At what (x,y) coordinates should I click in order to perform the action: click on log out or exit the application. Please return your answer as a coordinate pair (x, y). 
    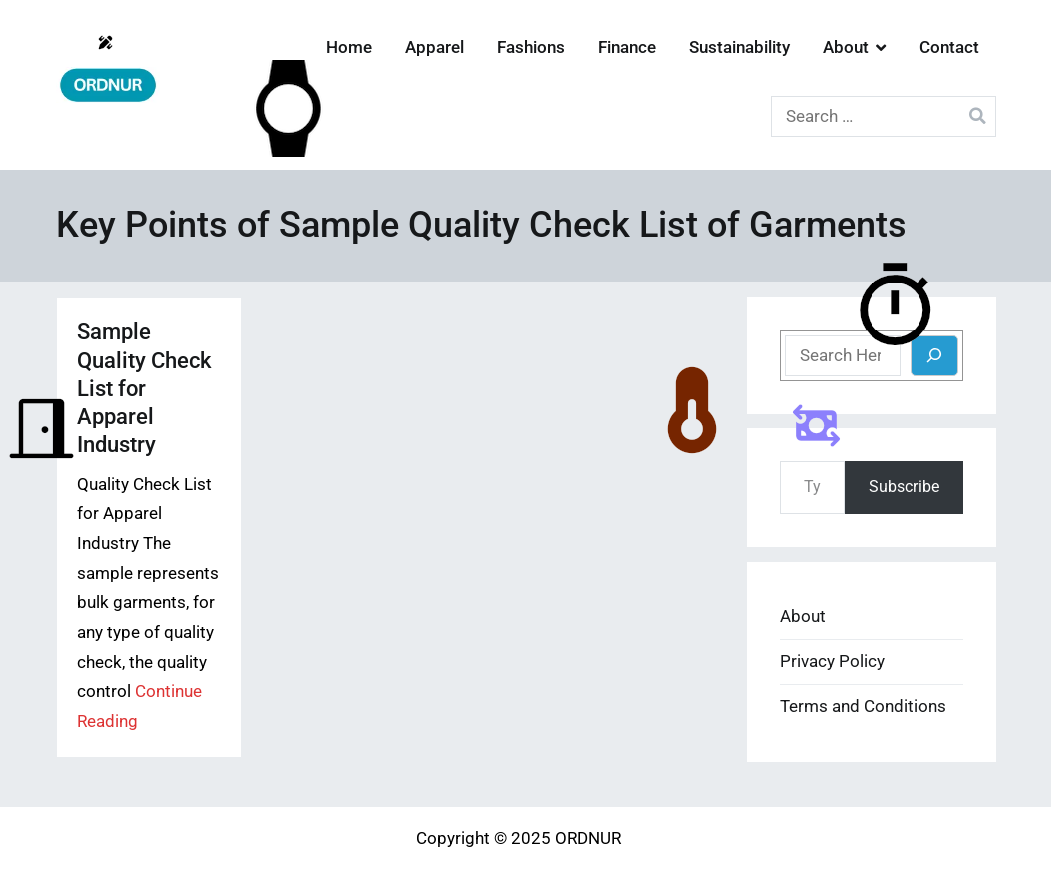
    Looking at the image, I should click on (41, 428).